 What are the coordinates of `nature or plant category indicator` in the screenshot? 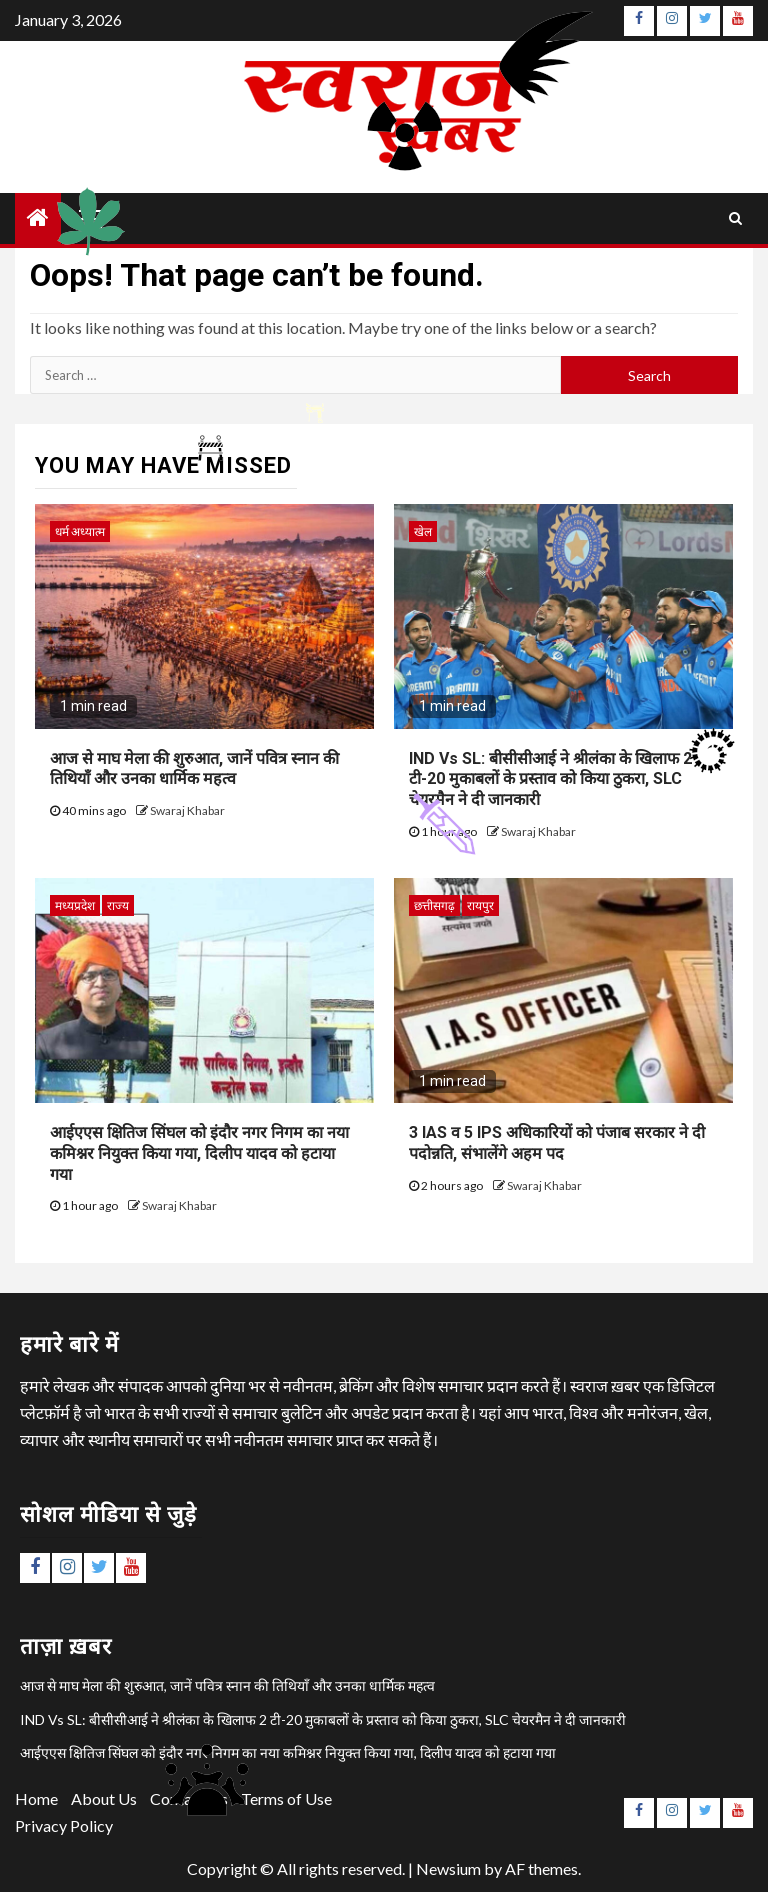 It's located at (91, 221).